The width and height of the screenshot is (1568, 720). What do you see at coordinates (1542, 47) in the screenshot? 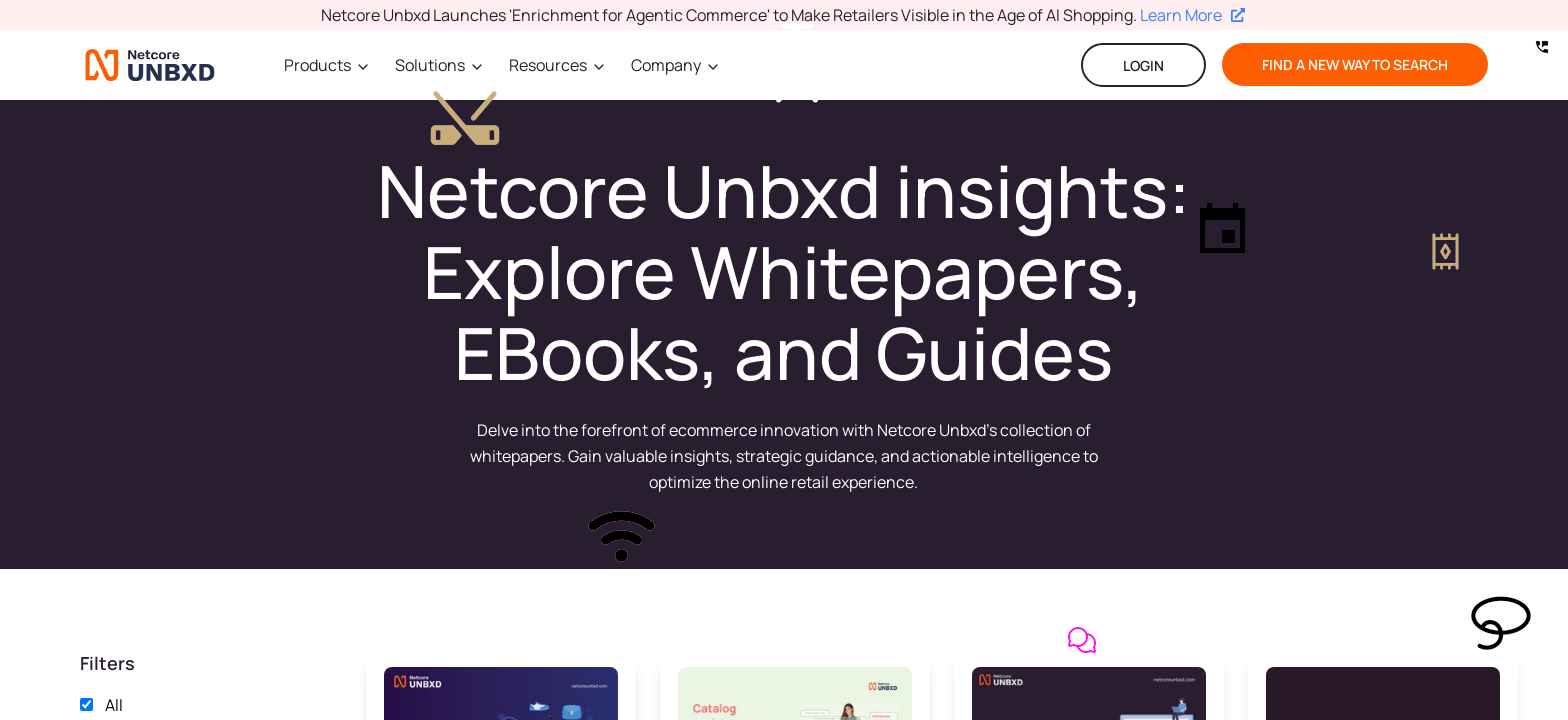
I see `access voicemail or phone messages` at bounding box center [1542, 47].